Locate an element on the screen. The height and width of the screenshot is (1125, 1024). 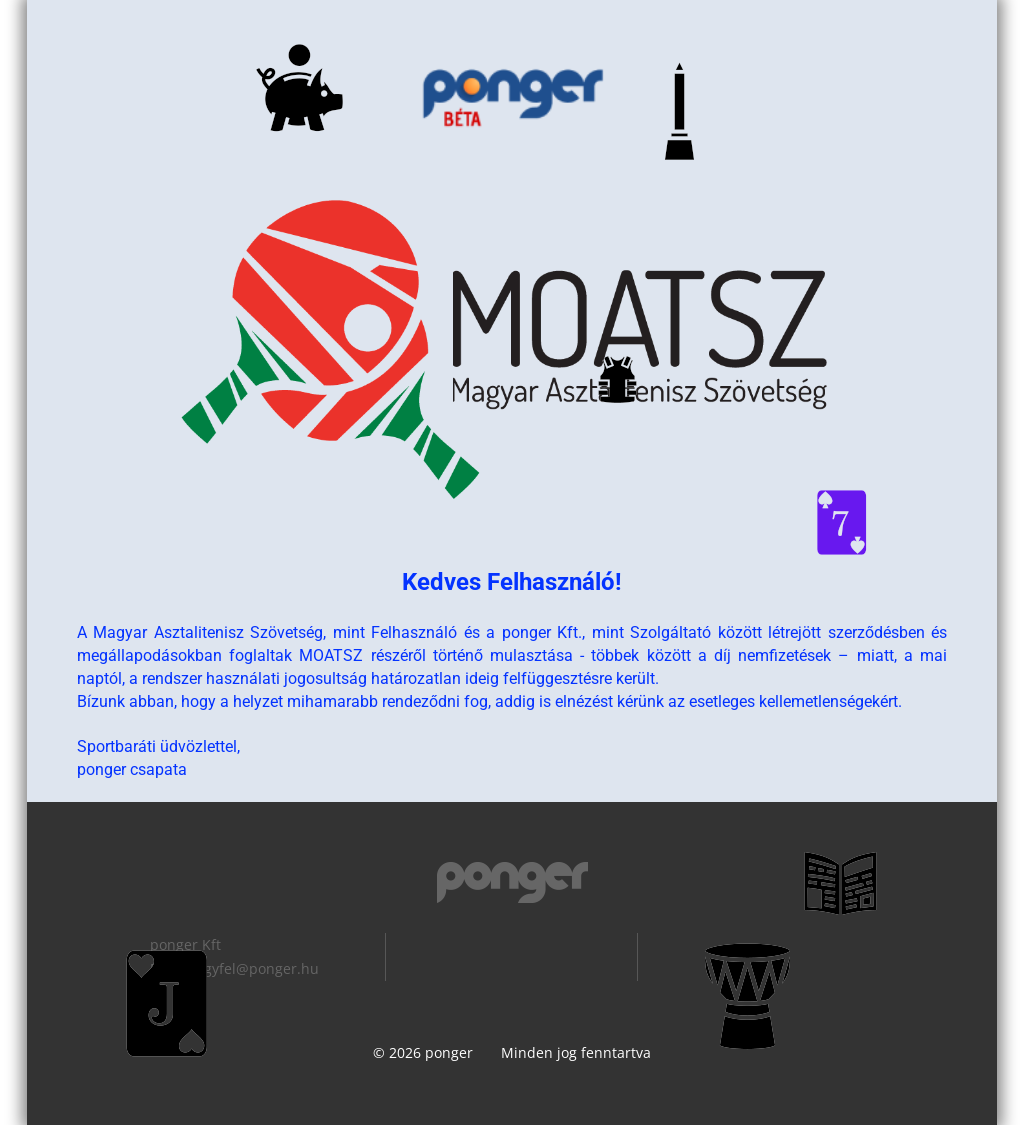
jack of hearts playing card is located at coordinates (166, 1003).